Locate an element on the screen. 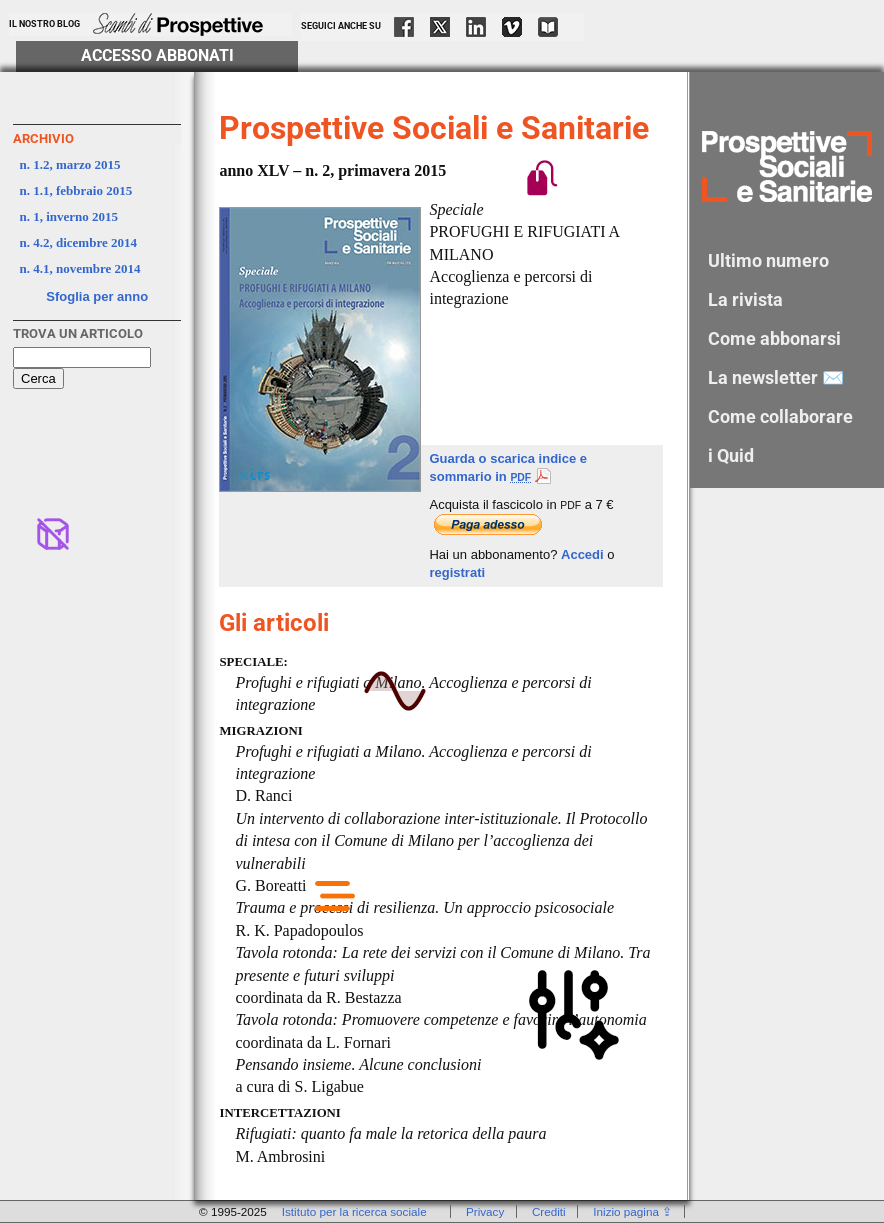 This screenshot has width=884, height=1223. access live stream or feed is located at coordinates (335, 896).